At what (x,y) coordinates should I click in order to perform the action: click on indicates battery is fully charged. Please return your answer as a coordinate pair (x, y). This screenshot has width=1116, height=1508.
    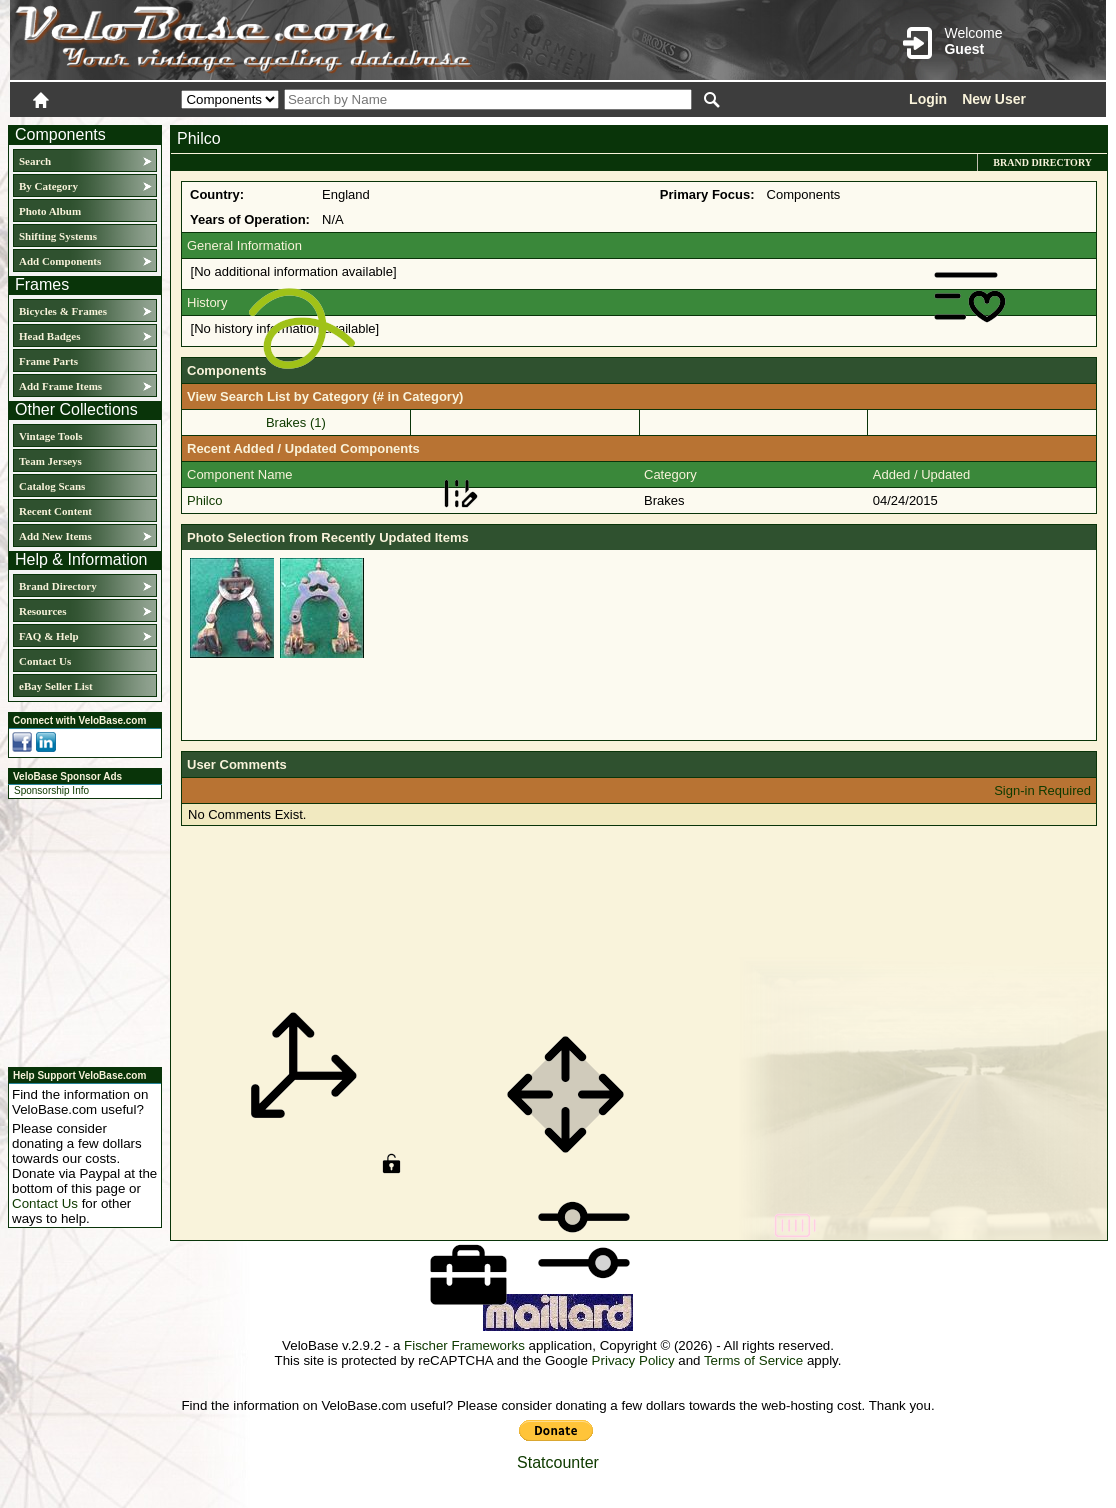
    Looking at the image, I should click on (794, 1225).